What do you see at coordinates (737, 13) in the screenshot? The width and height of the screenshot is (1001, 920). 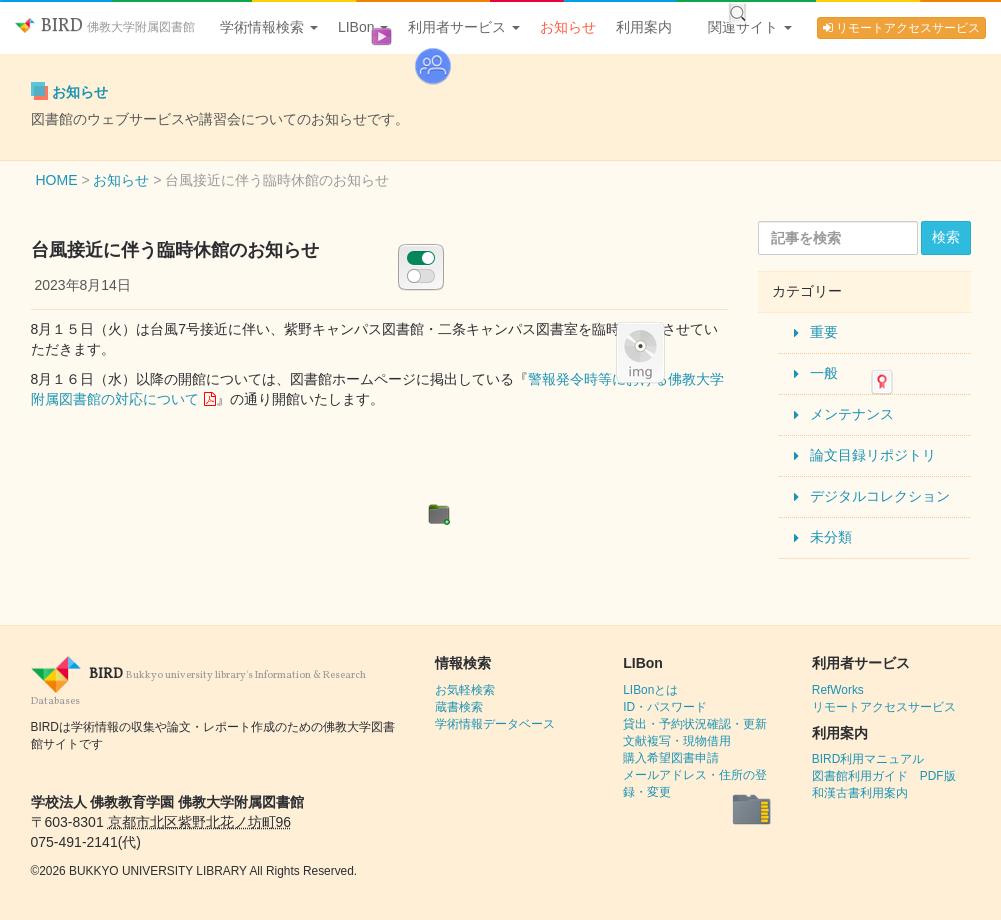 I see `open the log viewer application` at bounding box center [737, 13].